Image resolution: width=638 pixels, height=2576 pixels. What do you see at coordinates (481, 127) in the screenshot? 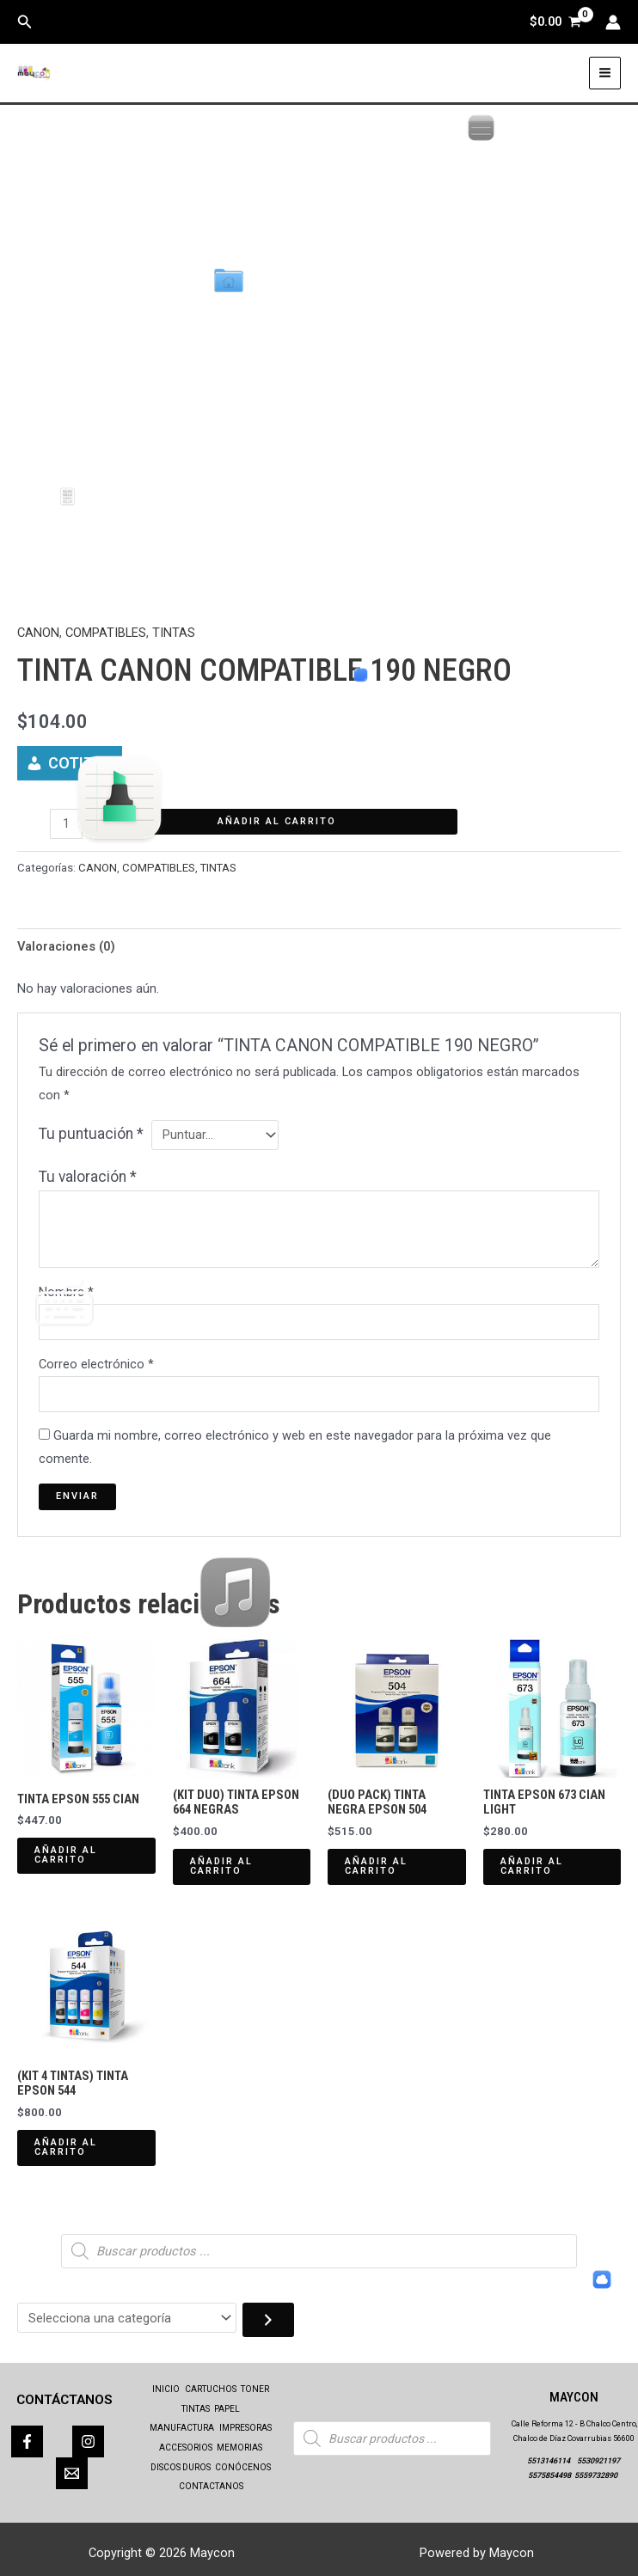
I see `open the notes app` at bounding box center [481, 127].